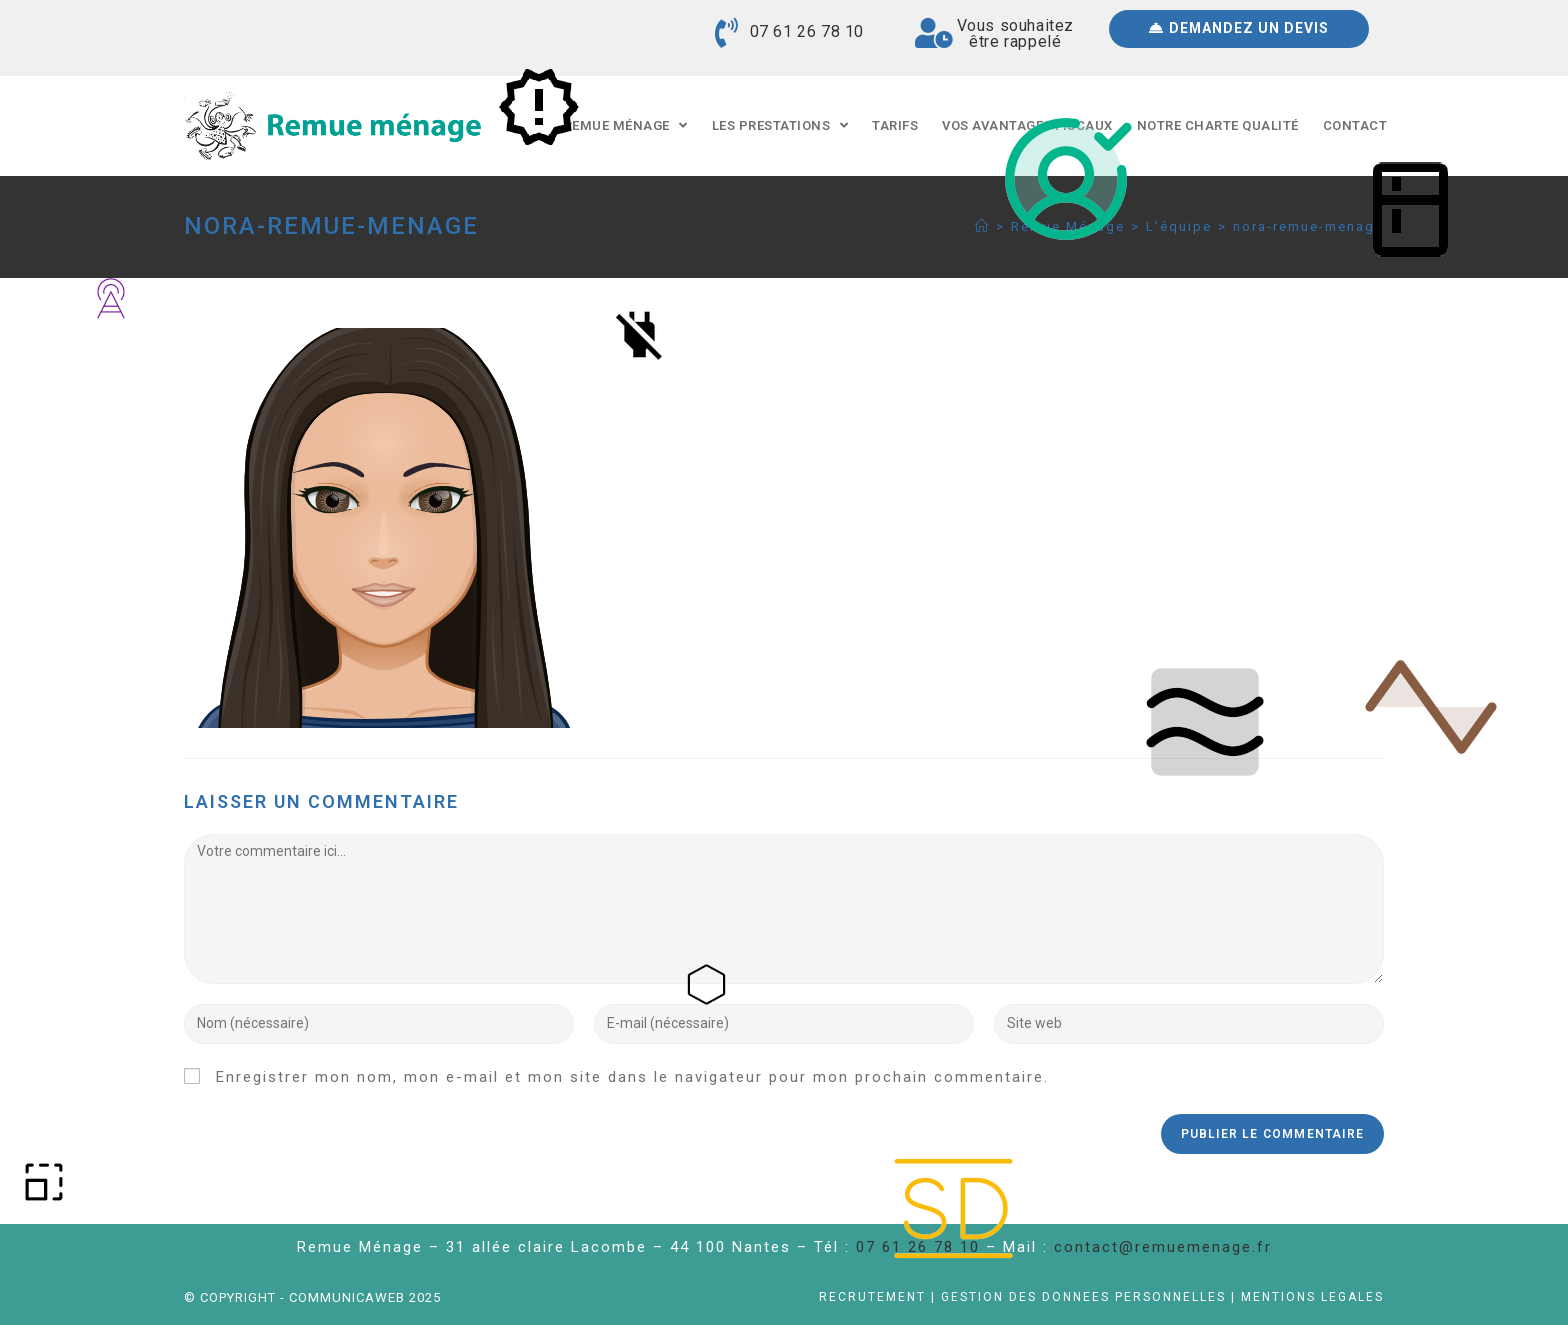 The height and width of the screenshot is (1325, 1568). Describe the element at coordinates (706, 984) in the screenshot. I see `indicates a hexagonal category or shape tool` at that location.